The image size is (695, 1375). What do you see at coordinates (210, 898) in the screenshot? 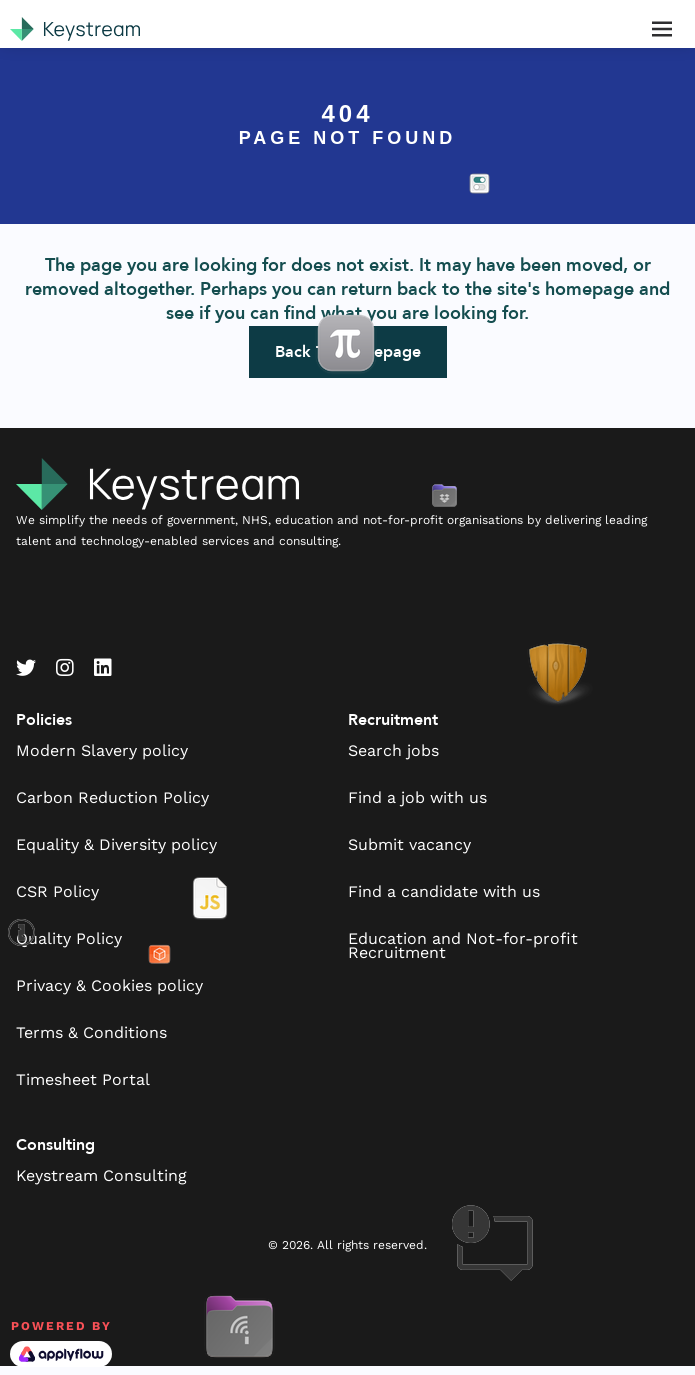
I see `indicates a javascript source file` at bounding box center [210, 898].